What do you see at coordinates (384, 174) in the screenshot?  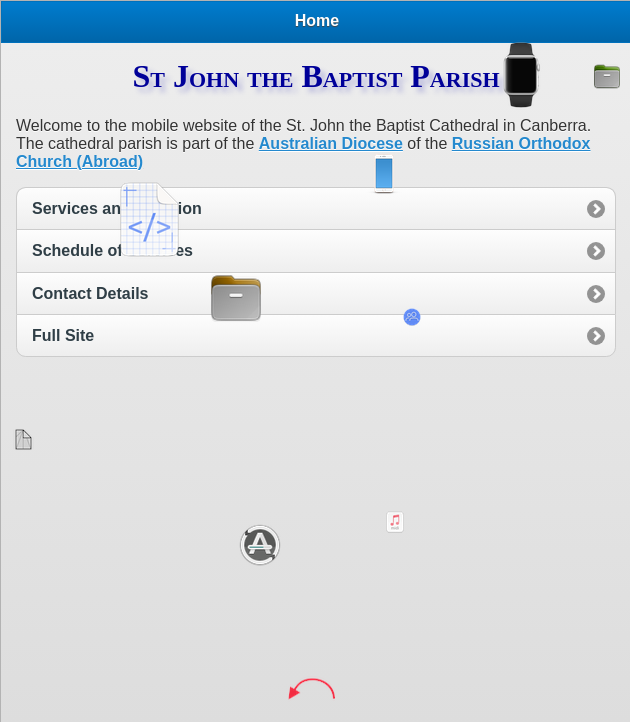 I see `indicates a connected iPhone device` at bounding box center [384, 174].